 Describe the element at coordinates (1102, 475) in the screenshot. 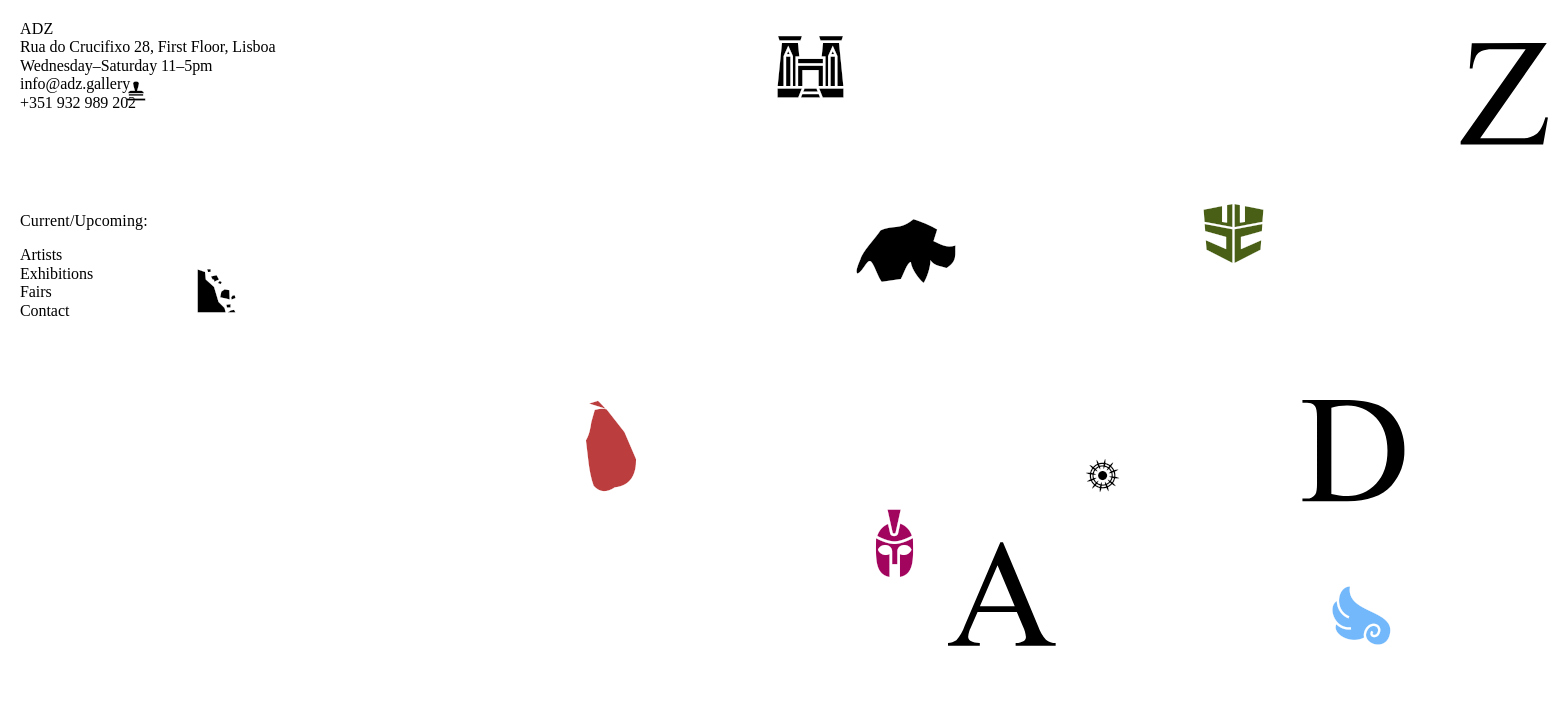

I see `sun or light-based ability icon in a game interface` at that location.